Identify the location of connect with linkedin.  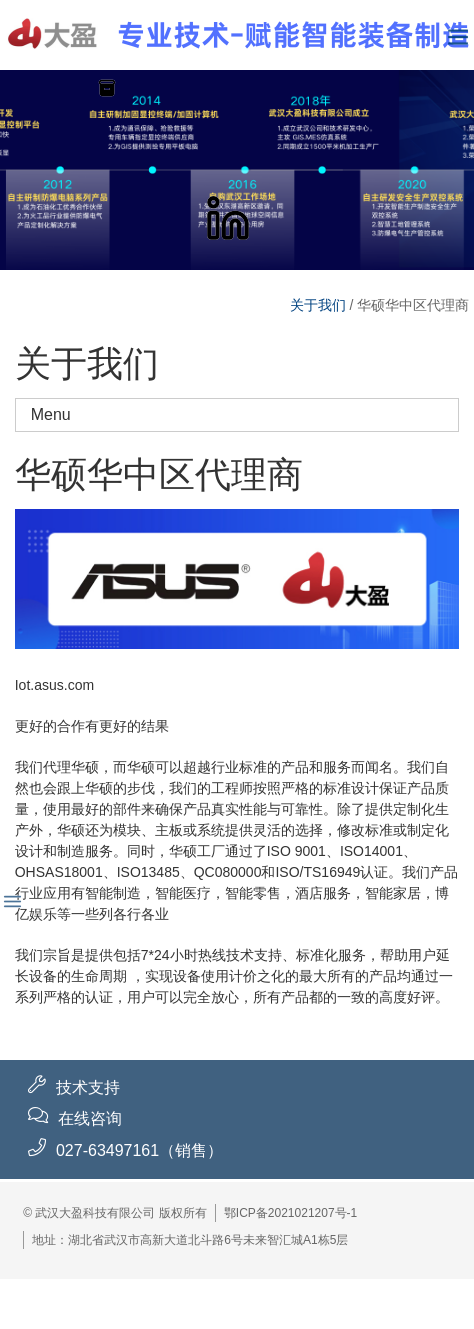
(228, 219).